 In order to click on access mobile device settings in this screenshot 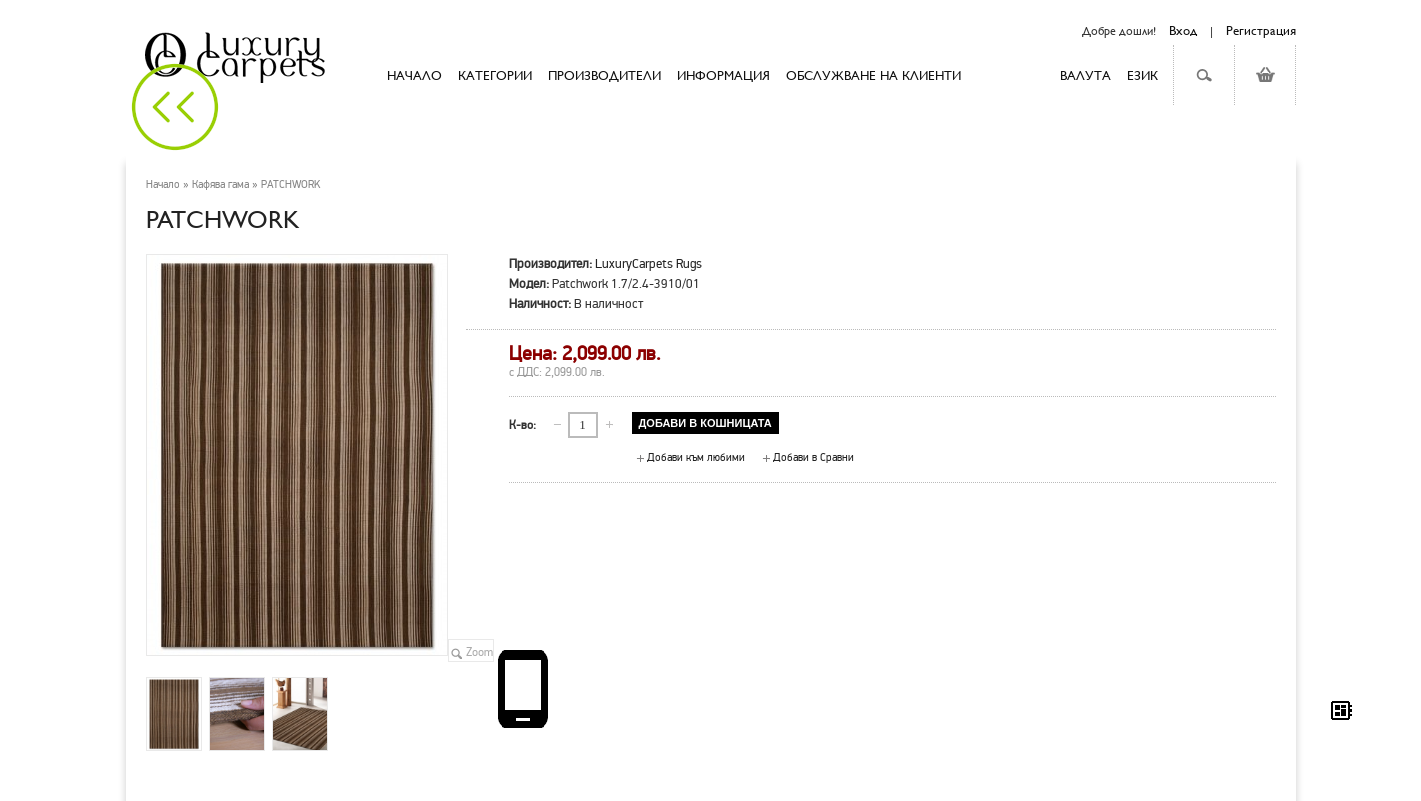, I will do `click(523, 689)`.